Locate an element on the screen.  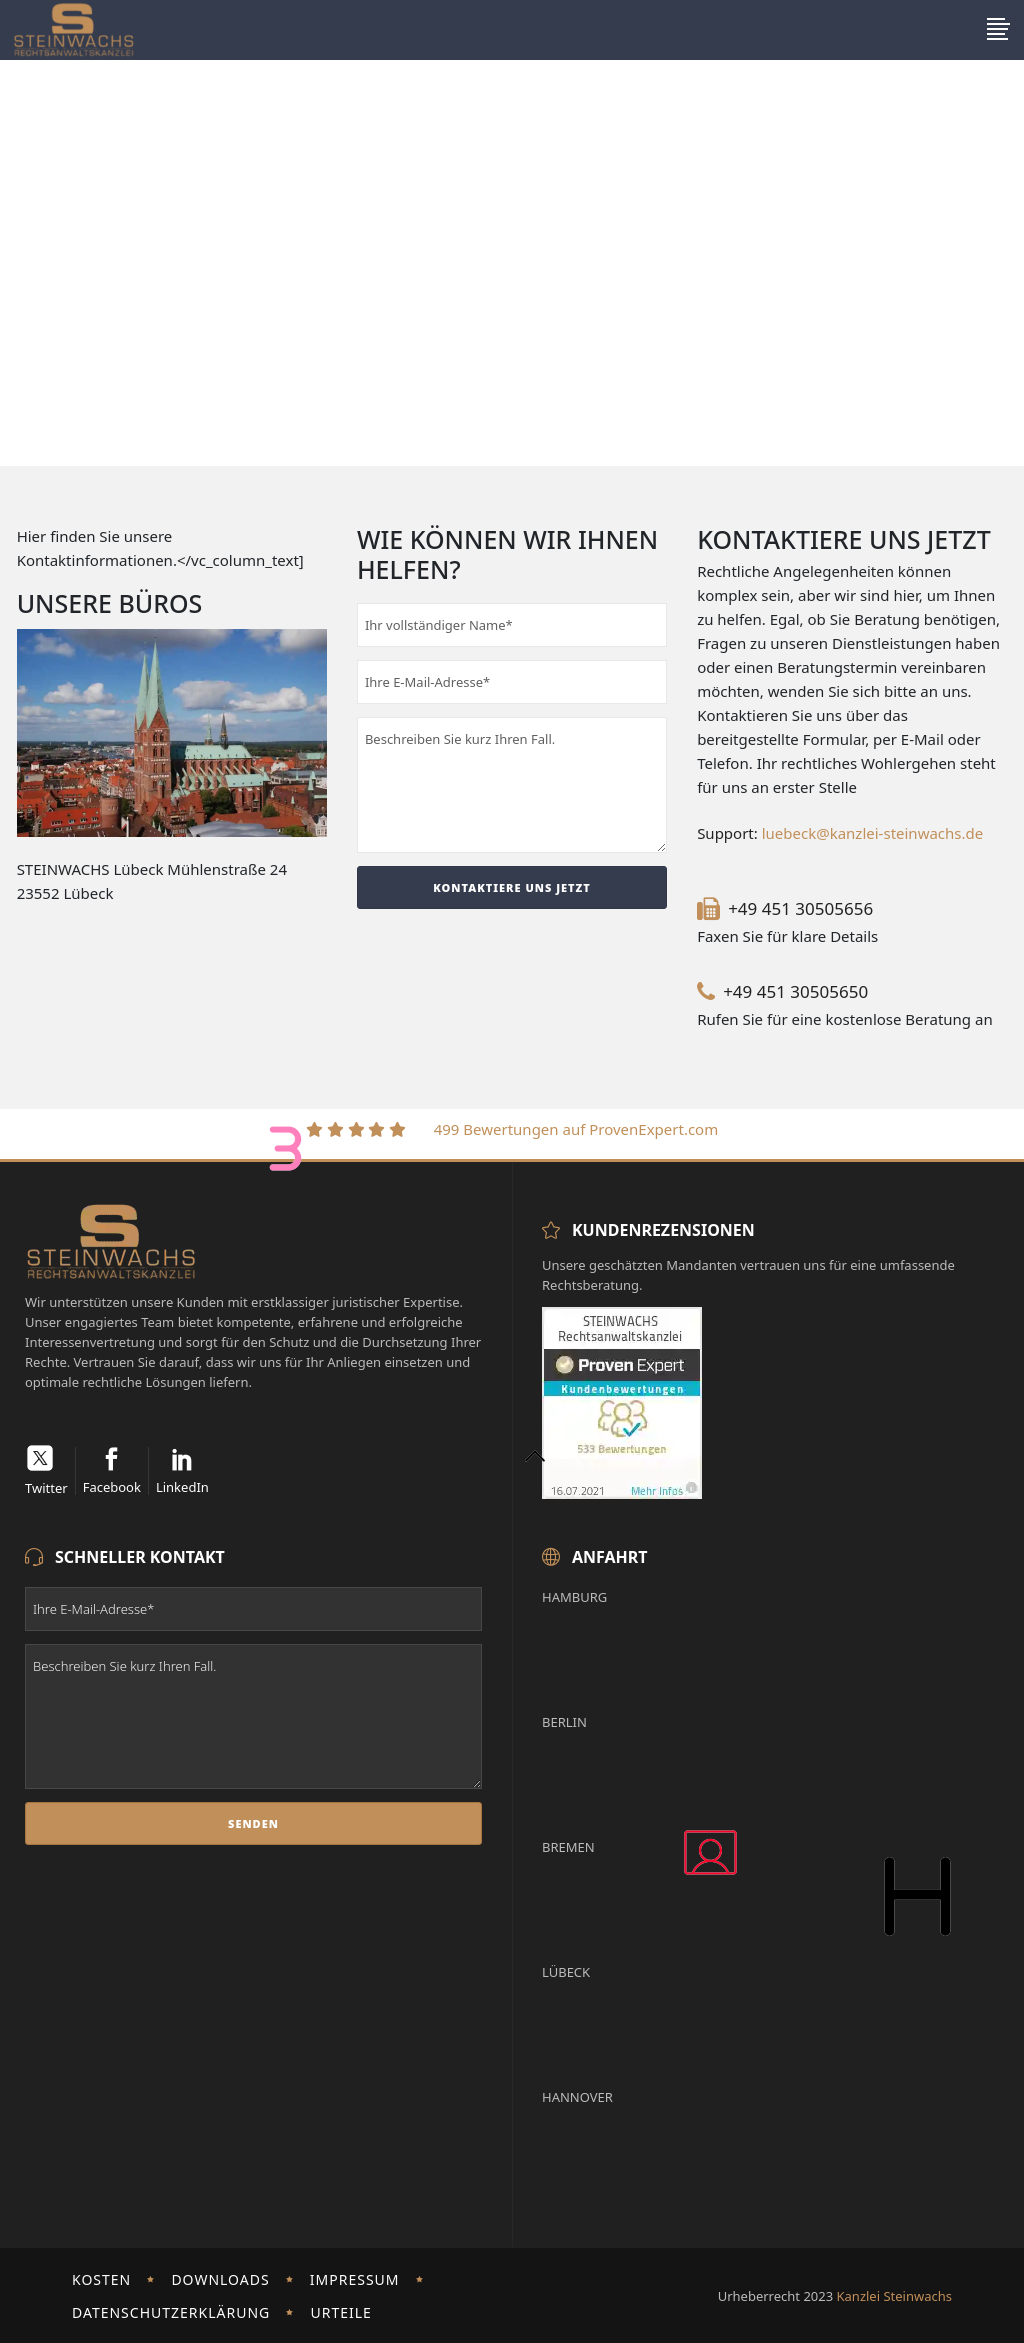
collapse an expanded section is located at coordinates (535, 1456).